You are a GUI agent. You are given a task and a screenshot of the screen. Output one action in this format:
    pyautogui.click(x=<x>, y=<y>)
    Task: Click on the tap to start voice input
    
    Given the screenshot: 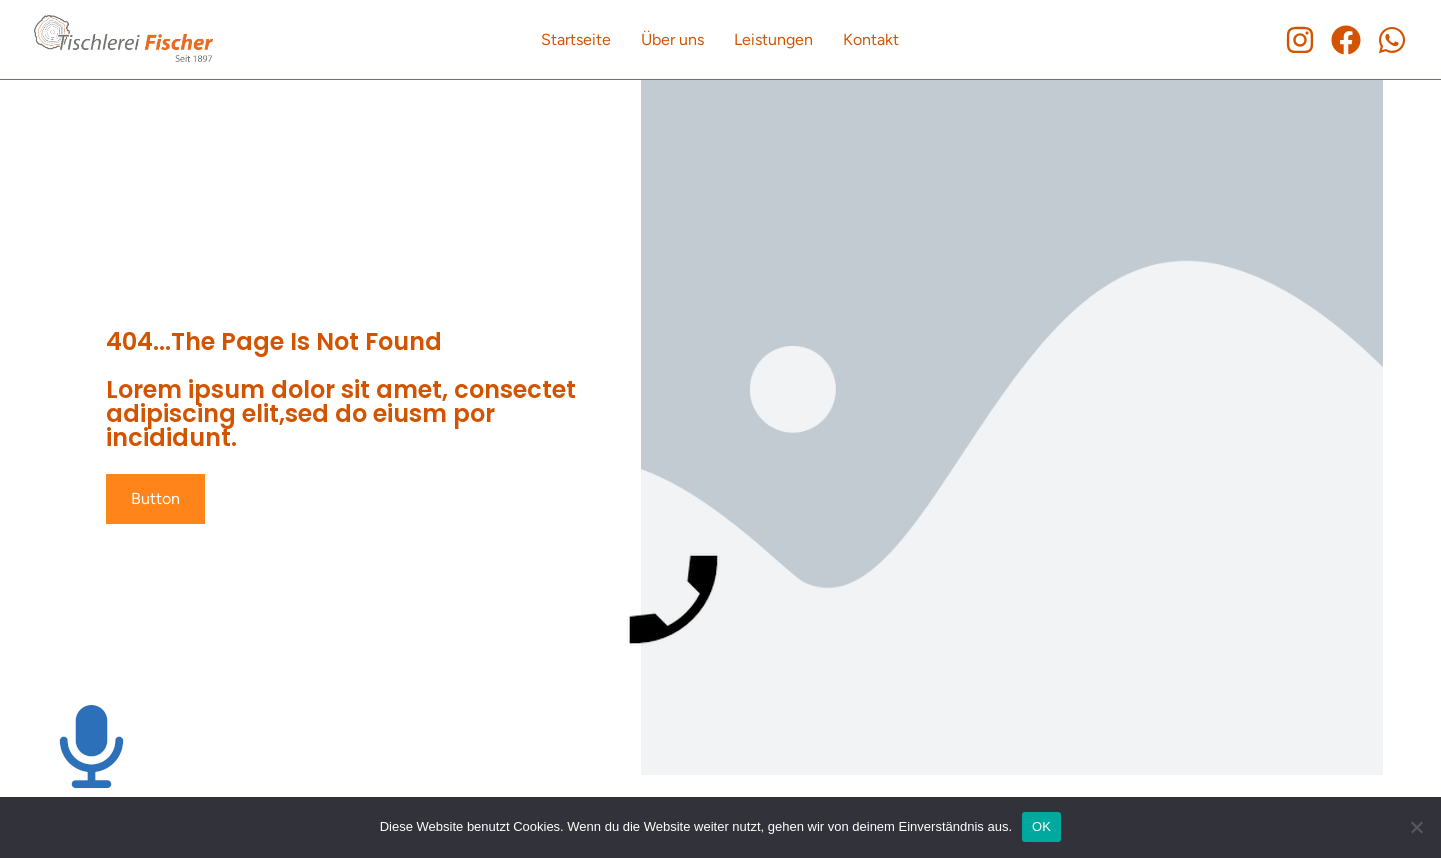 What is the action you would take?
    pyautogui.click(x=91, y=748)
    